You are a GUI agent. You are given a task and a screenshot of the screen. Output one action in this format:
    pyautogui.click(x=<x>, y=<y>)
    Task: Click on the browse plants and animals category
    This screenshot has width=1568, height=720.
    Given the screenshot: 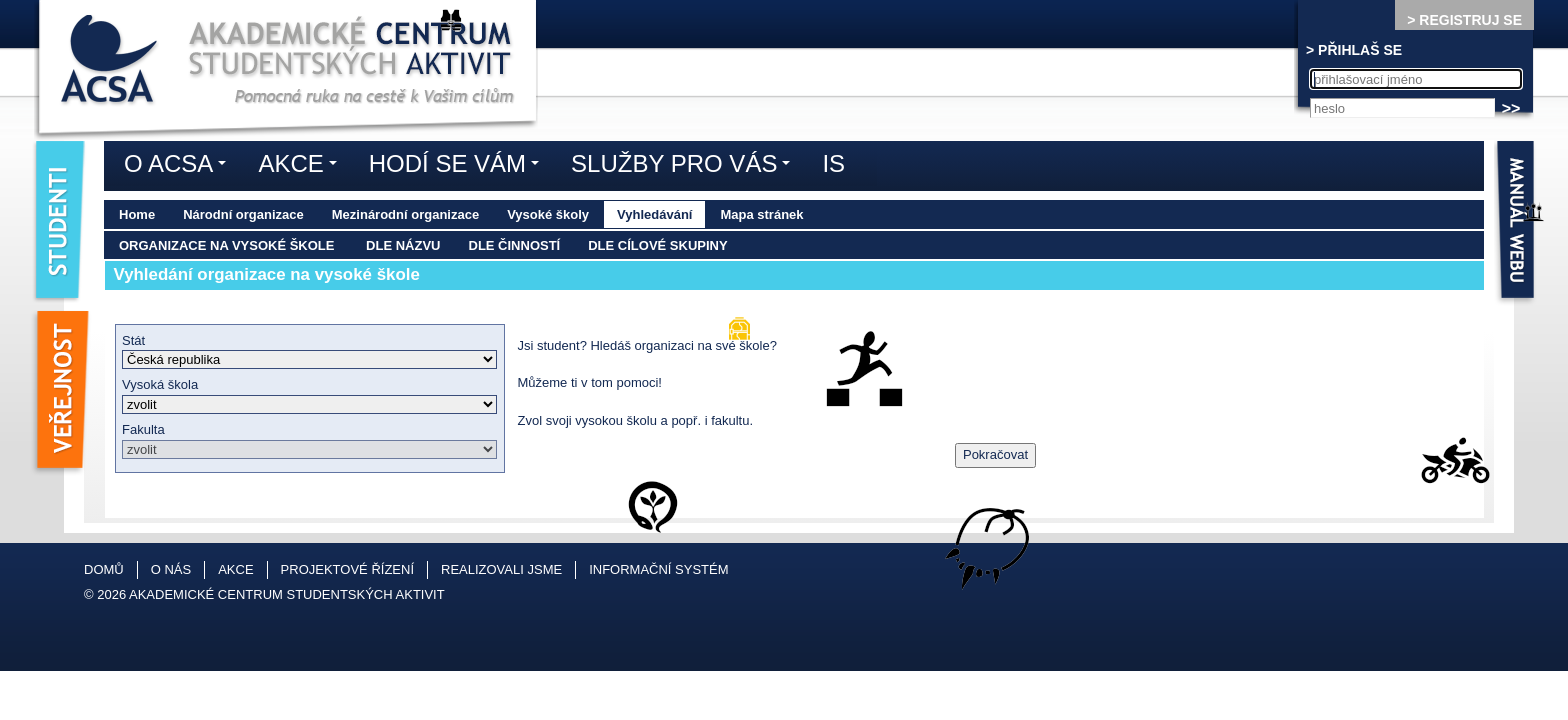 What is the action you would take?
    pyautogui.click(x=653, y=507)
    